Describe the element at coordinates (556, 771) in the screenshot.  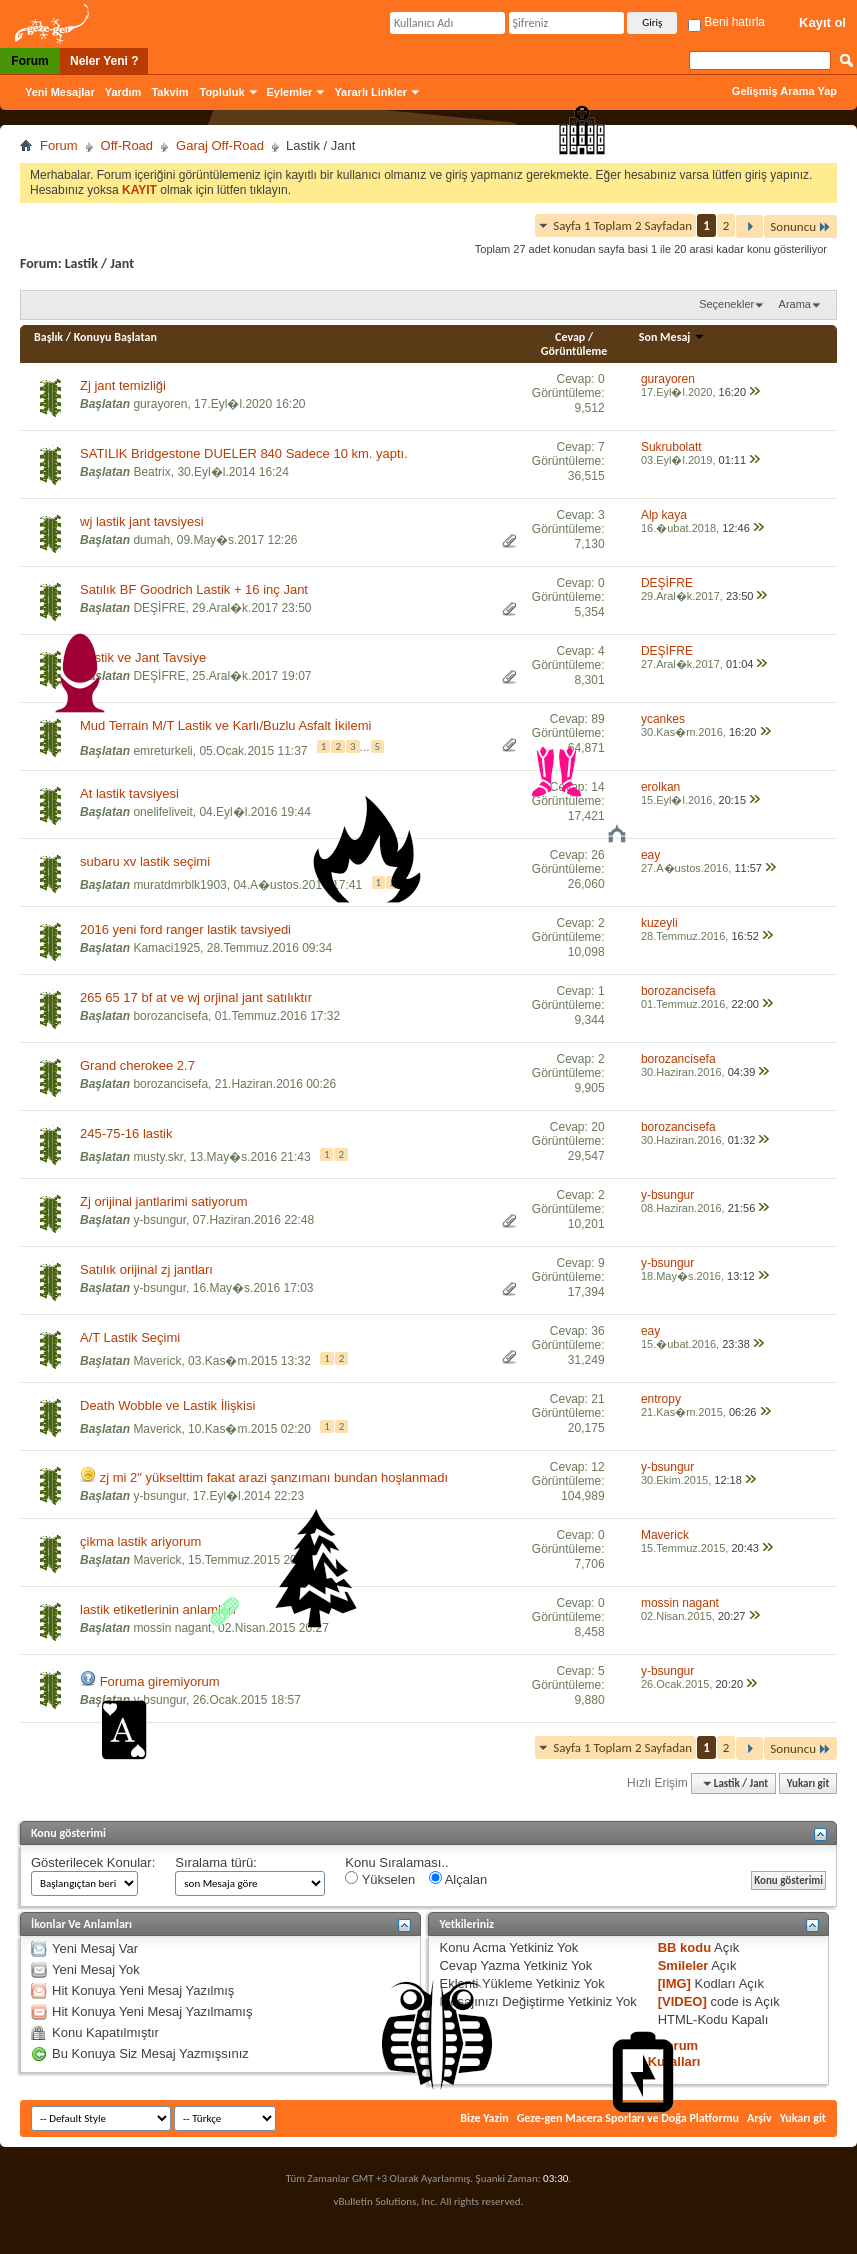
I see `equip leg armor to your character` at that location.